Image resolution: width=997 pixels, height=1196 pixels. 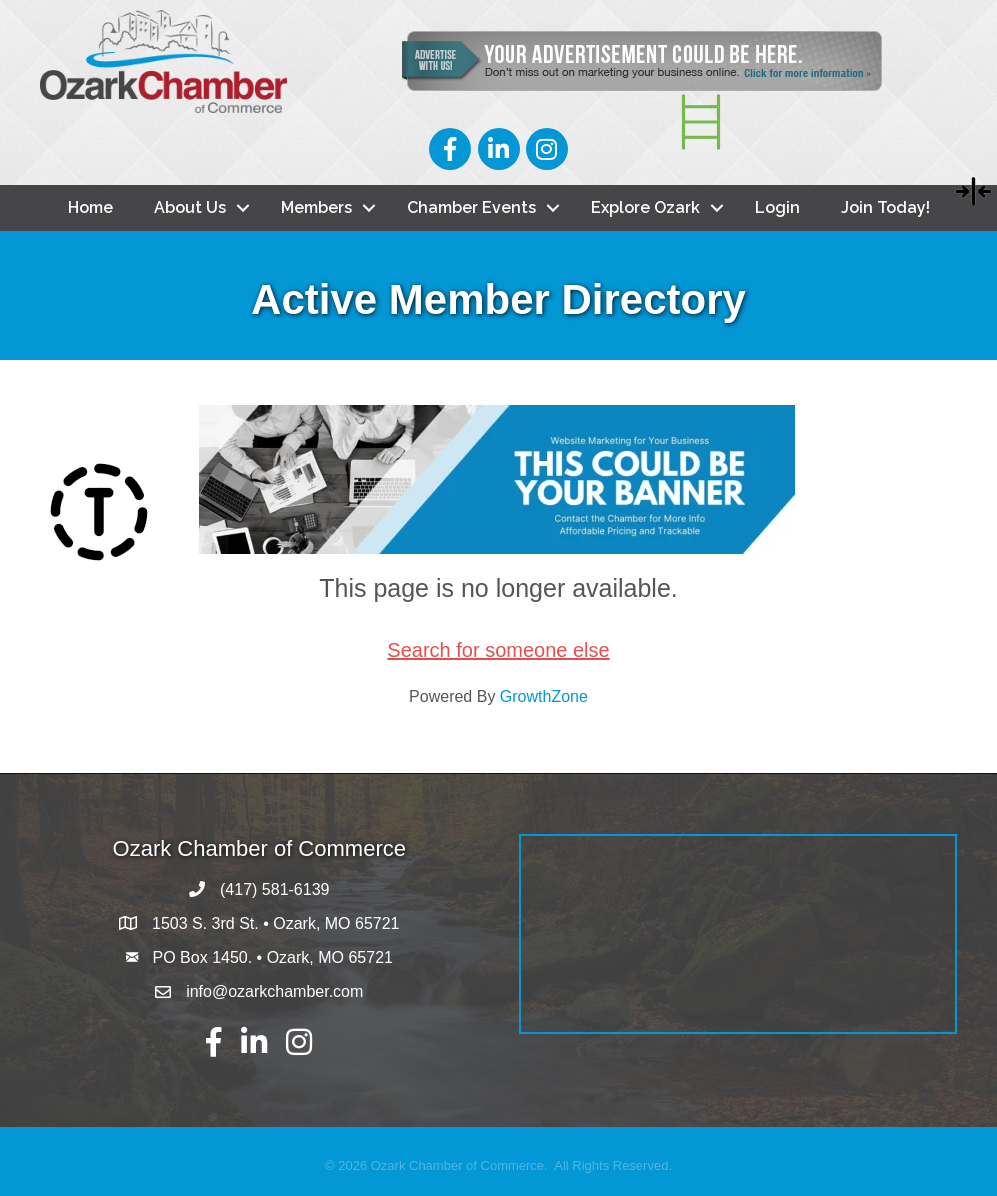 What do you see at coordinates (99, 512) in the screenshot?
I see `indicates text formatting or typography options` at bounding box center [99, 512].